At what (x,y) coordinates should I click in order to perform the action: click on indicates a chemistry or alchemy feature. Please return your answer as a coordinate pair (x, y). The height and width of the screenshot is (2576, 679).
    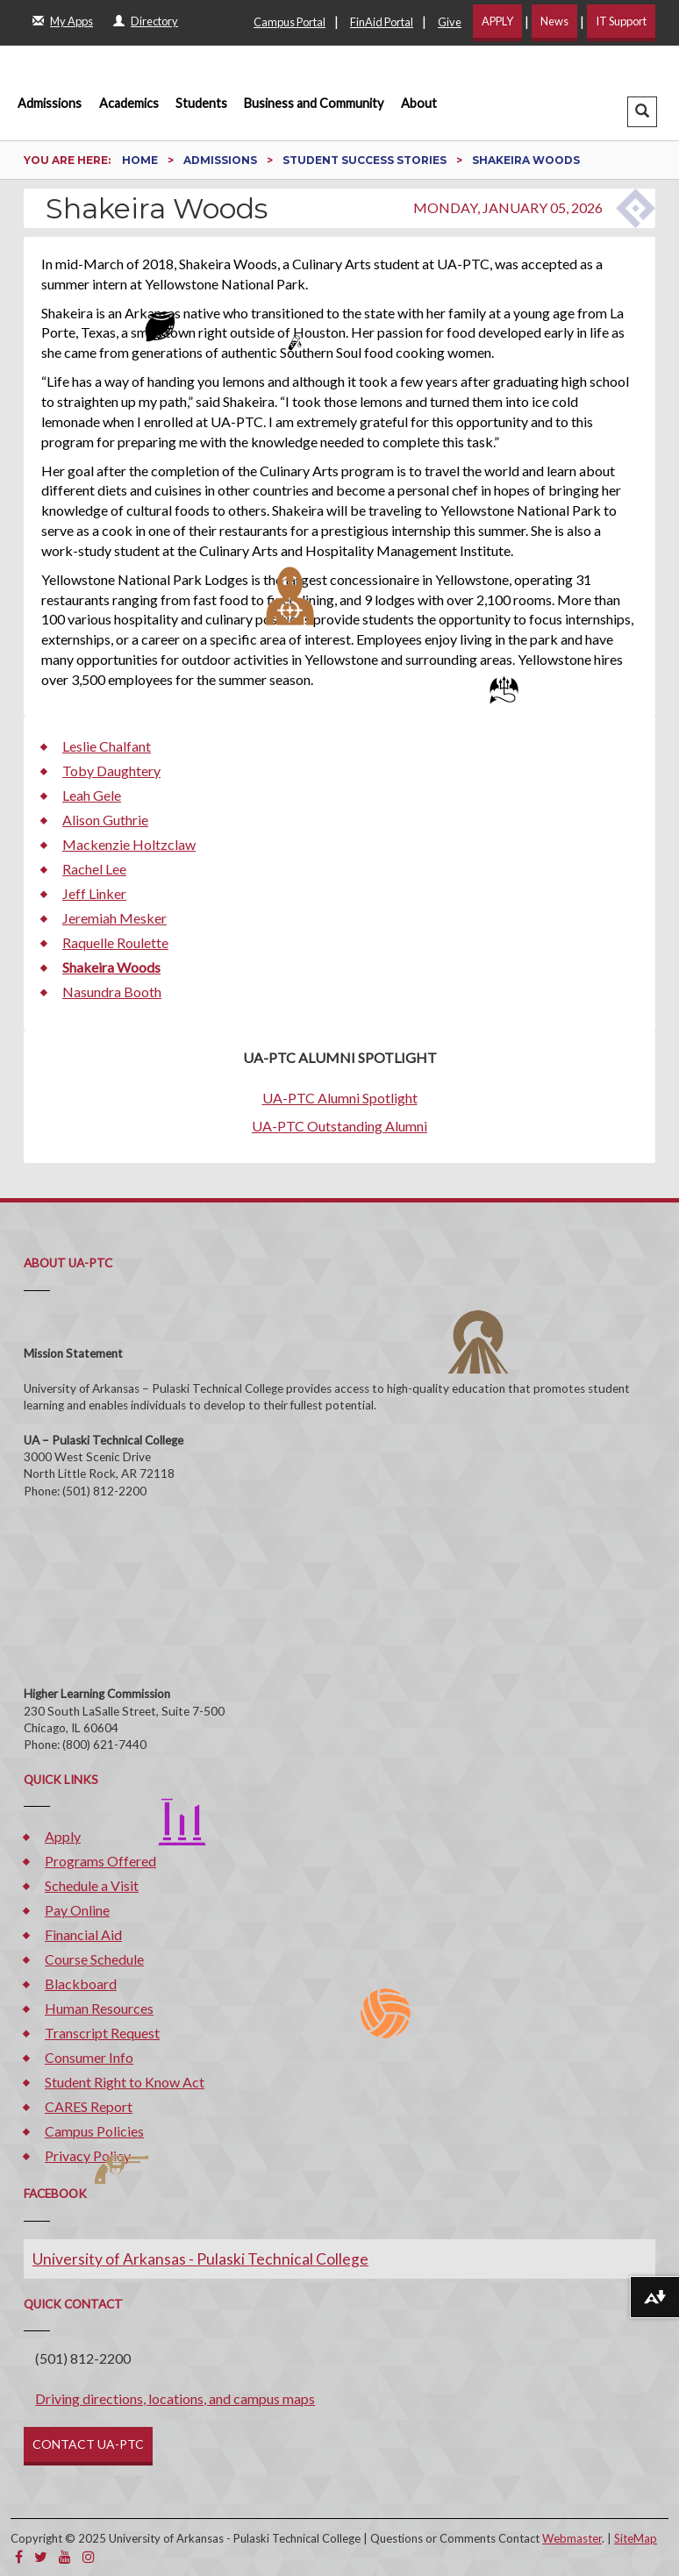
    Looking at the image, I should click on (294, 342).